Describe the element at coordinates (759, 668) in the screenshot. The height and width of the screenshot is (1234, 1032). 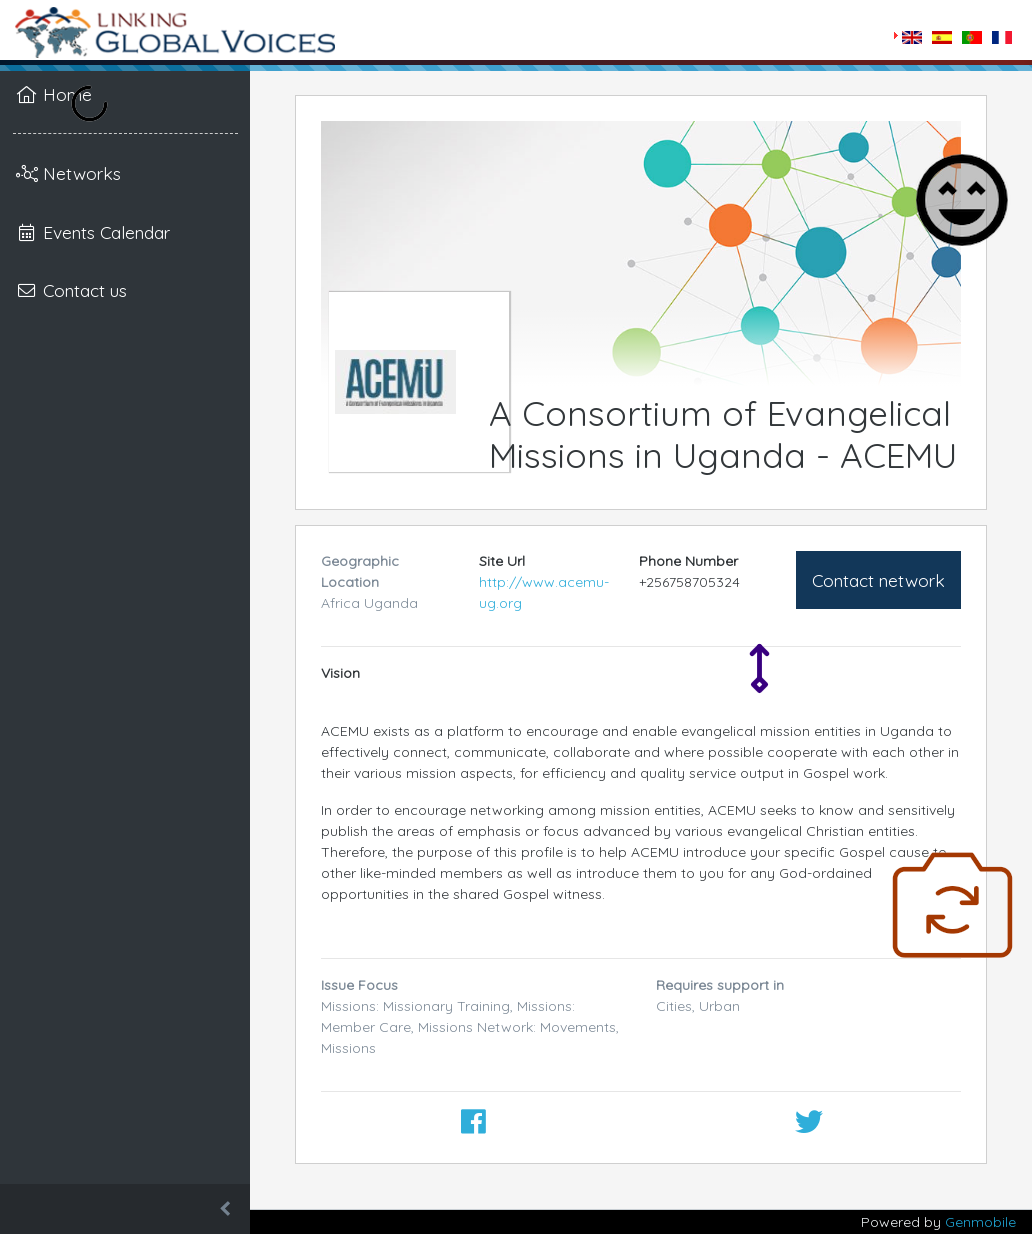
I see `move item up in priority or order` at that location.